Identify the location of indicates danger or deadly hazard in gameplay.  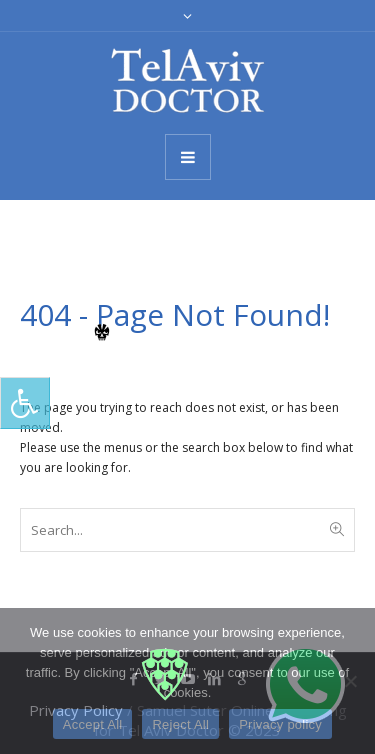
(102, 332).